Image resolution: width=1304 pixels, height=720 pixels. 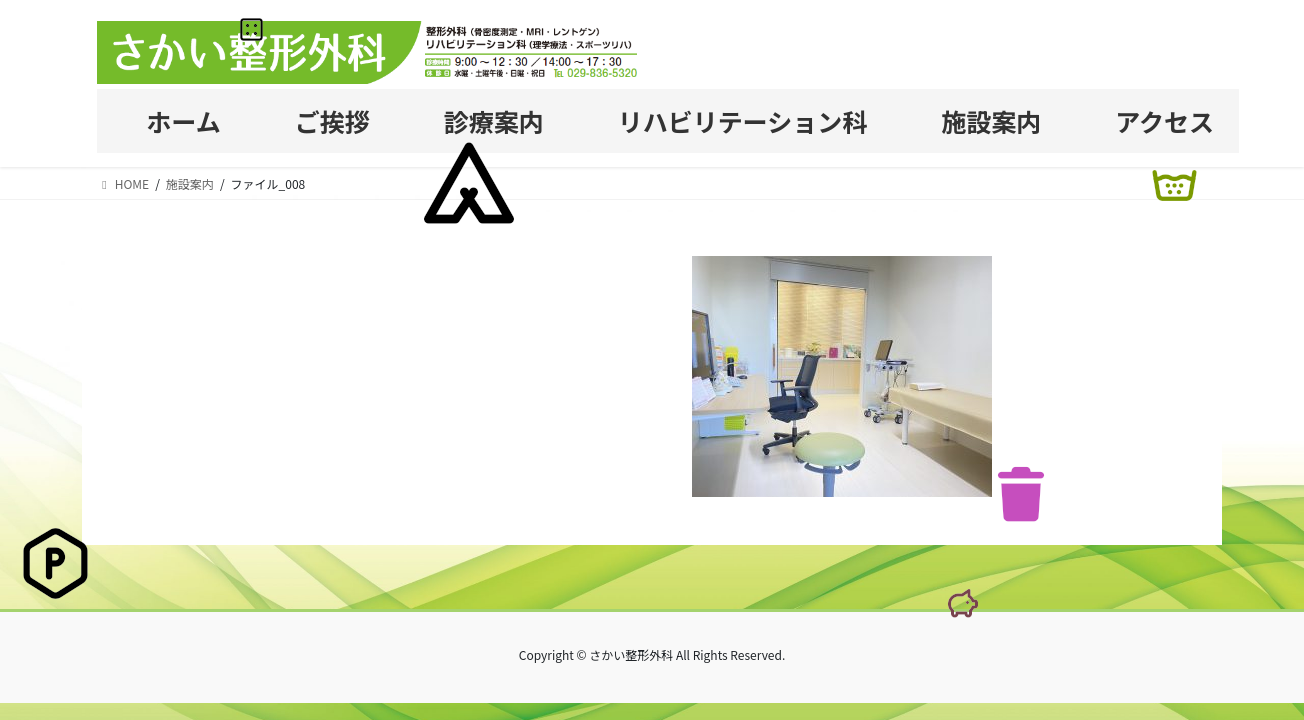 What do you see at coordinates (963, 604) in the screenshot?
I see `access savings or piggy bank feature` at bounding box center [963, 604].